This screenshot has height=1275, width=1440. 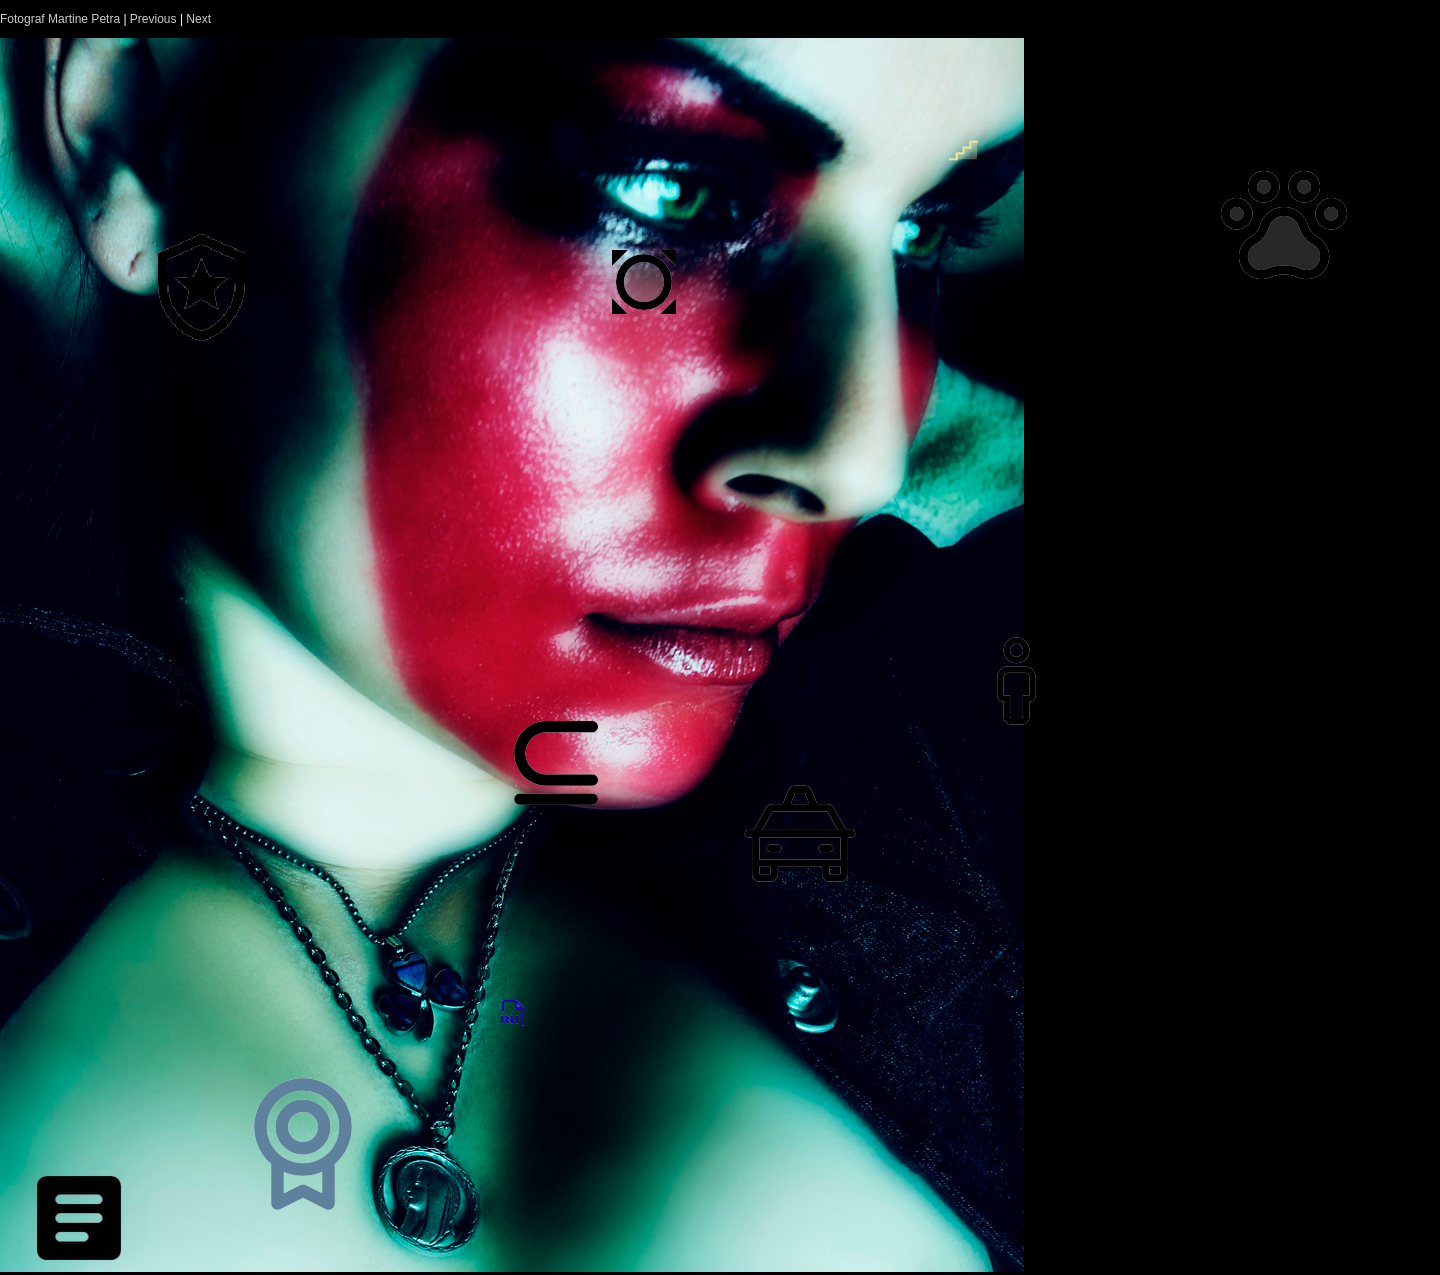 I want to click on expand all items or content, so click(x=644, y=282).